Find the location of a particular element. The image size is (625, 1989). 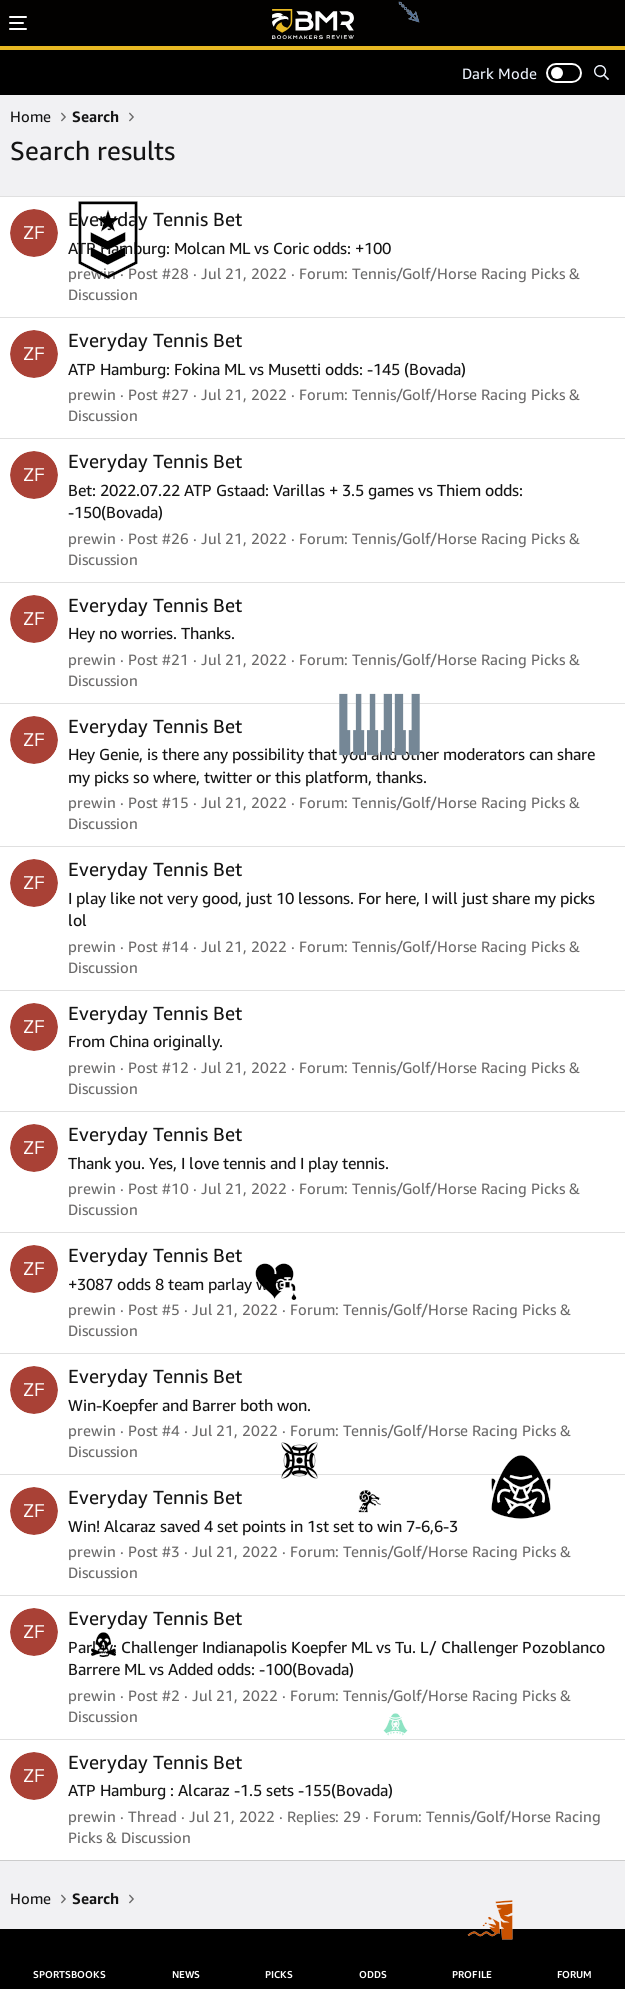

open piano or keyboard instrument is located at coordinates (379, 724).